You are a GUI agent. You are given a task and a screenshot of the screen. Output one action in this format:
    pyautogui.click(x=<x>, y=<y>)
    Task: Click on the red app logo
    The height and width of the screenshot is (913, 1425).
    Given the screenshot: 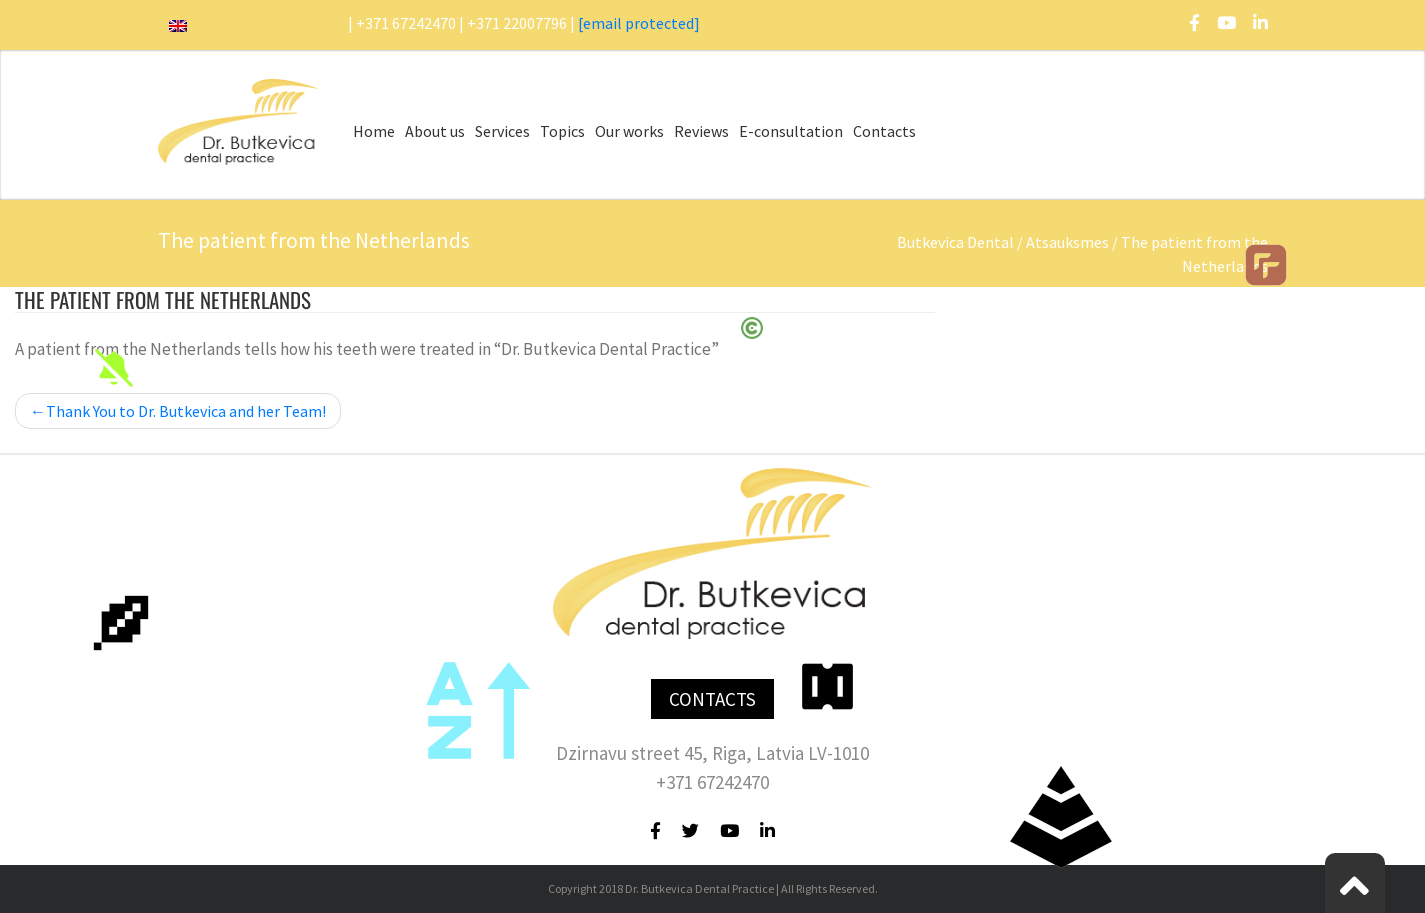 What is the action you would take?
    pyautogui.click(x=1061, y=817)
    